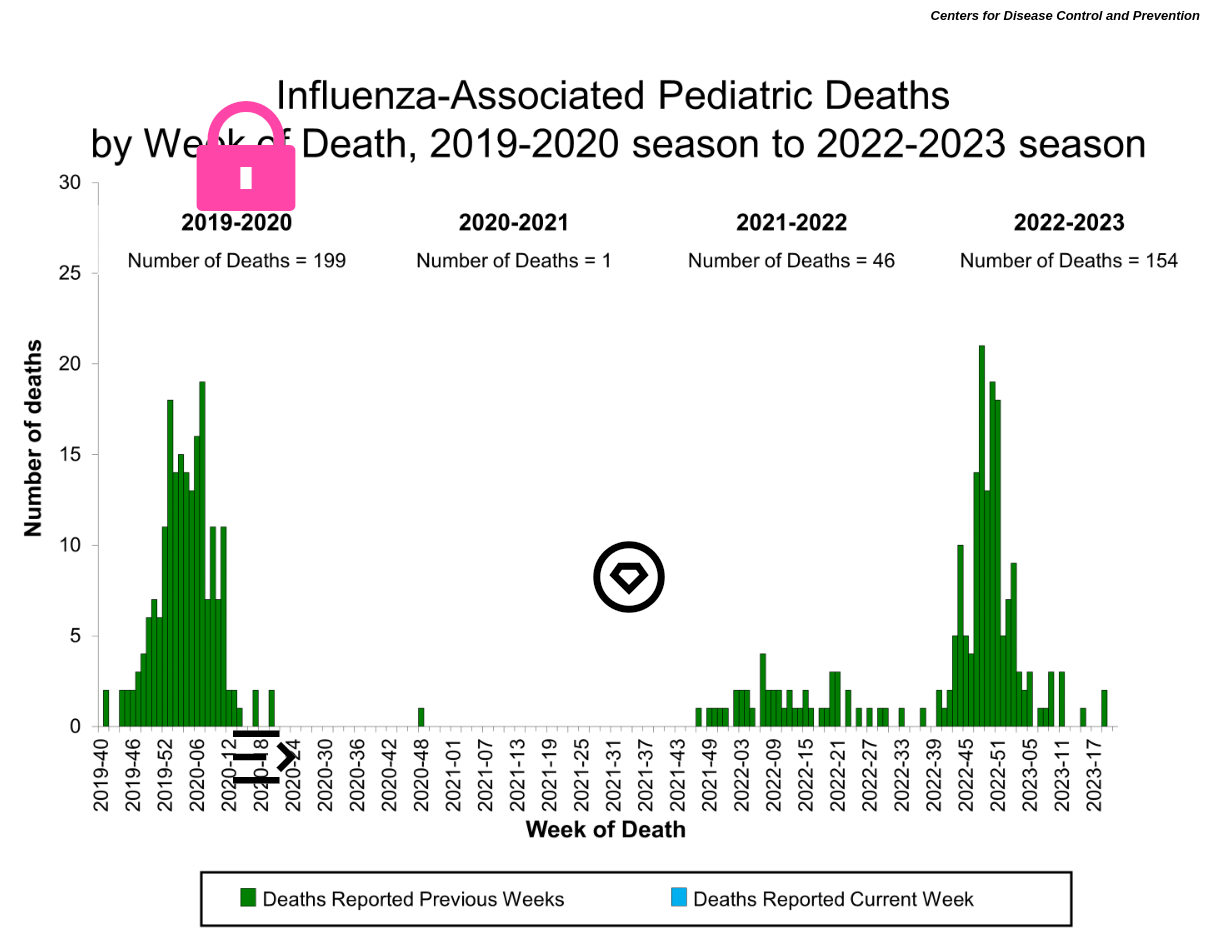  What do you see at coordinates (263, 757) in the screenshot?
I see `expand a collapsed sidebar menu` at bounding box center [263, 757].